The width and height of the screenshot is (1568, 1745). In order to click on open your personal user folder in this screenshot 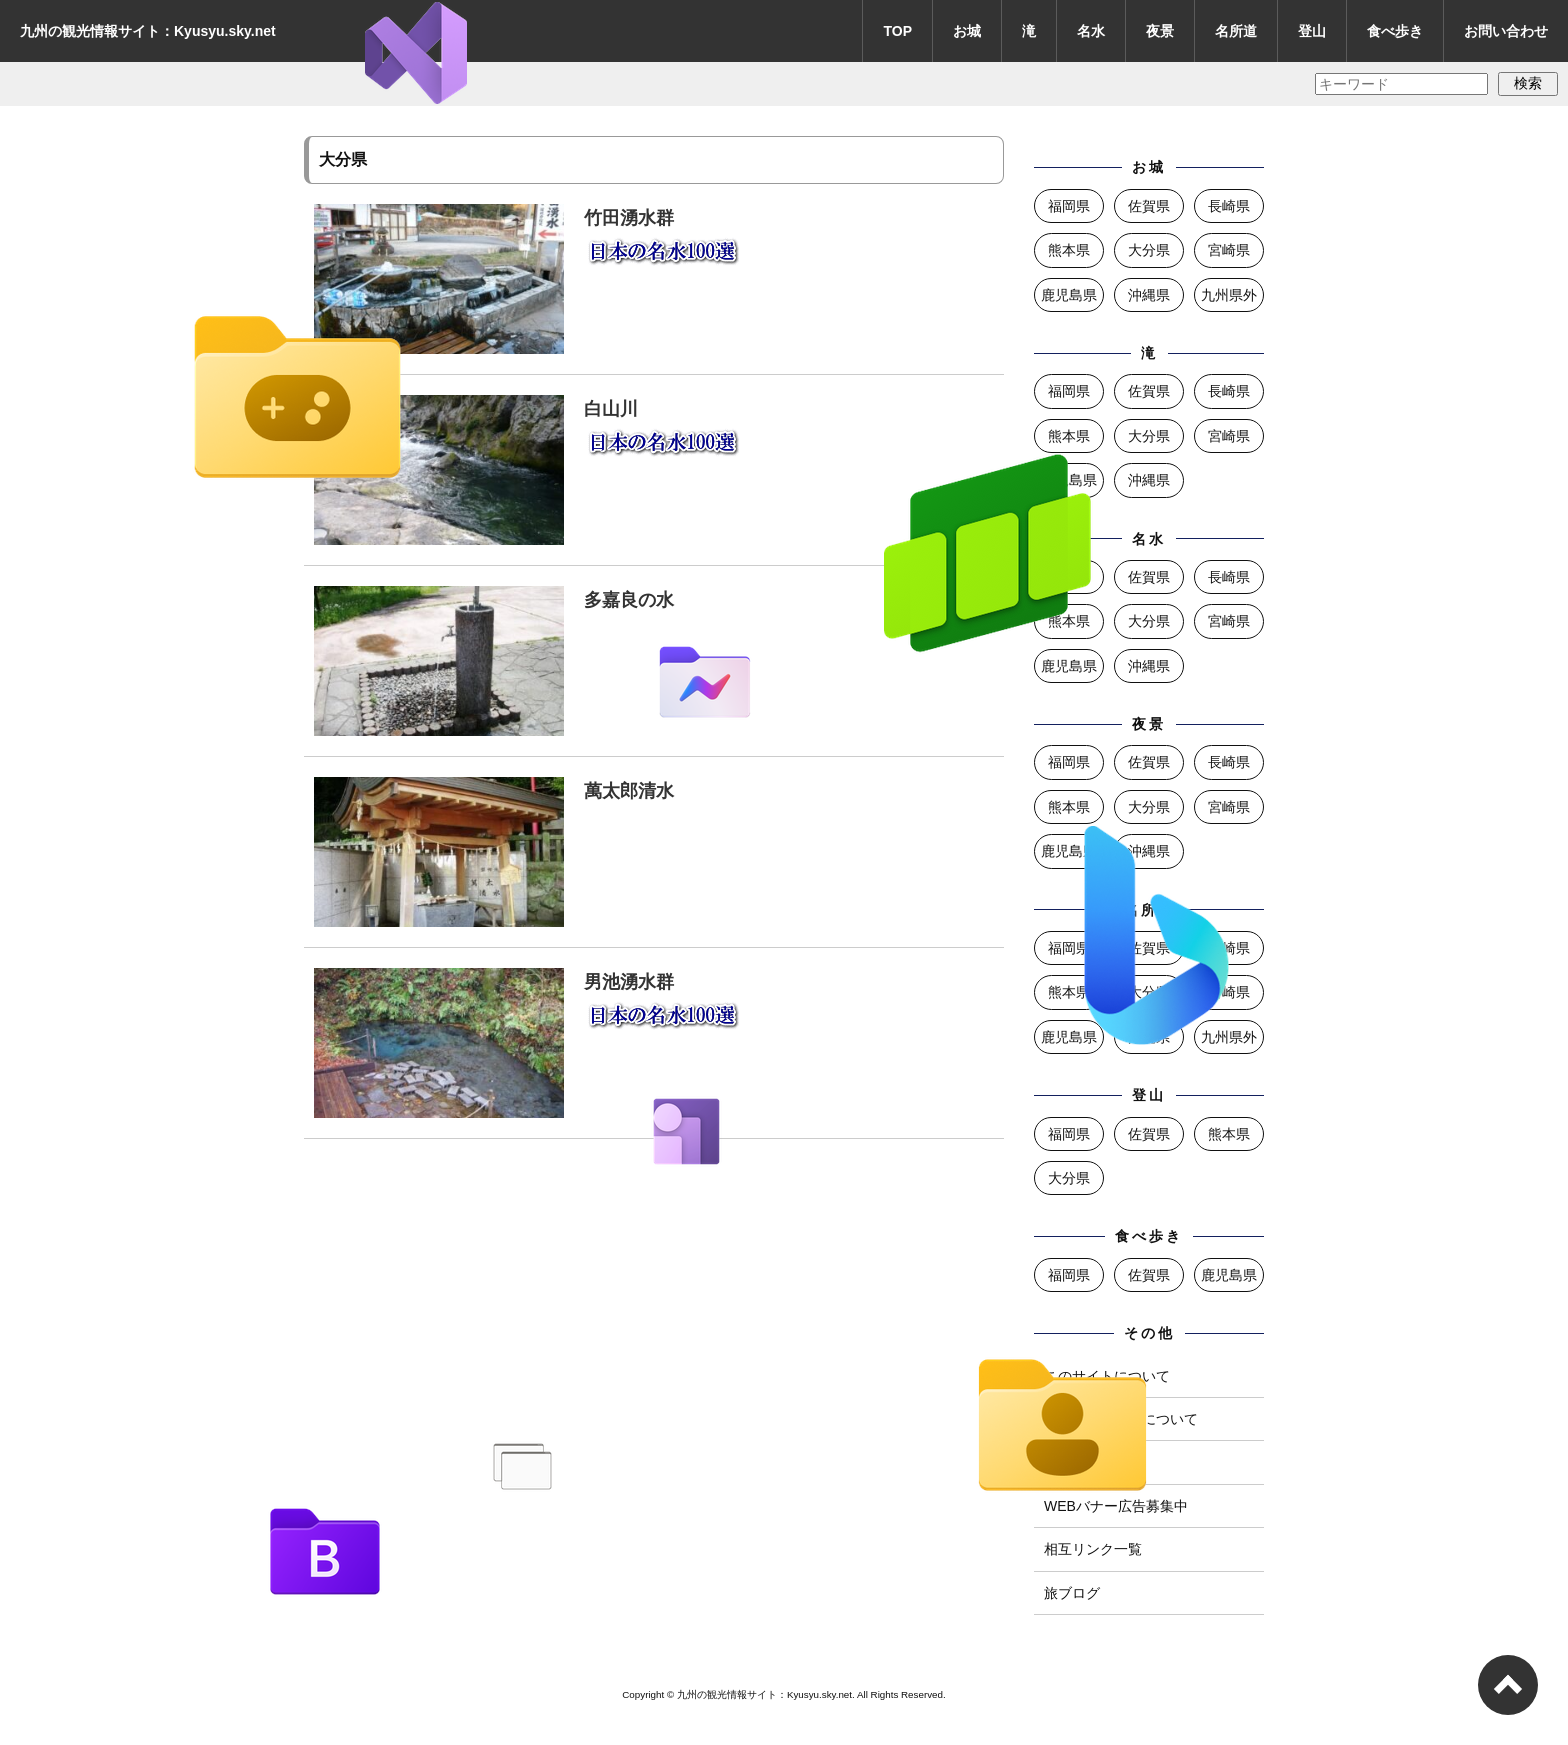, I will do `click(1062, 1429)`.